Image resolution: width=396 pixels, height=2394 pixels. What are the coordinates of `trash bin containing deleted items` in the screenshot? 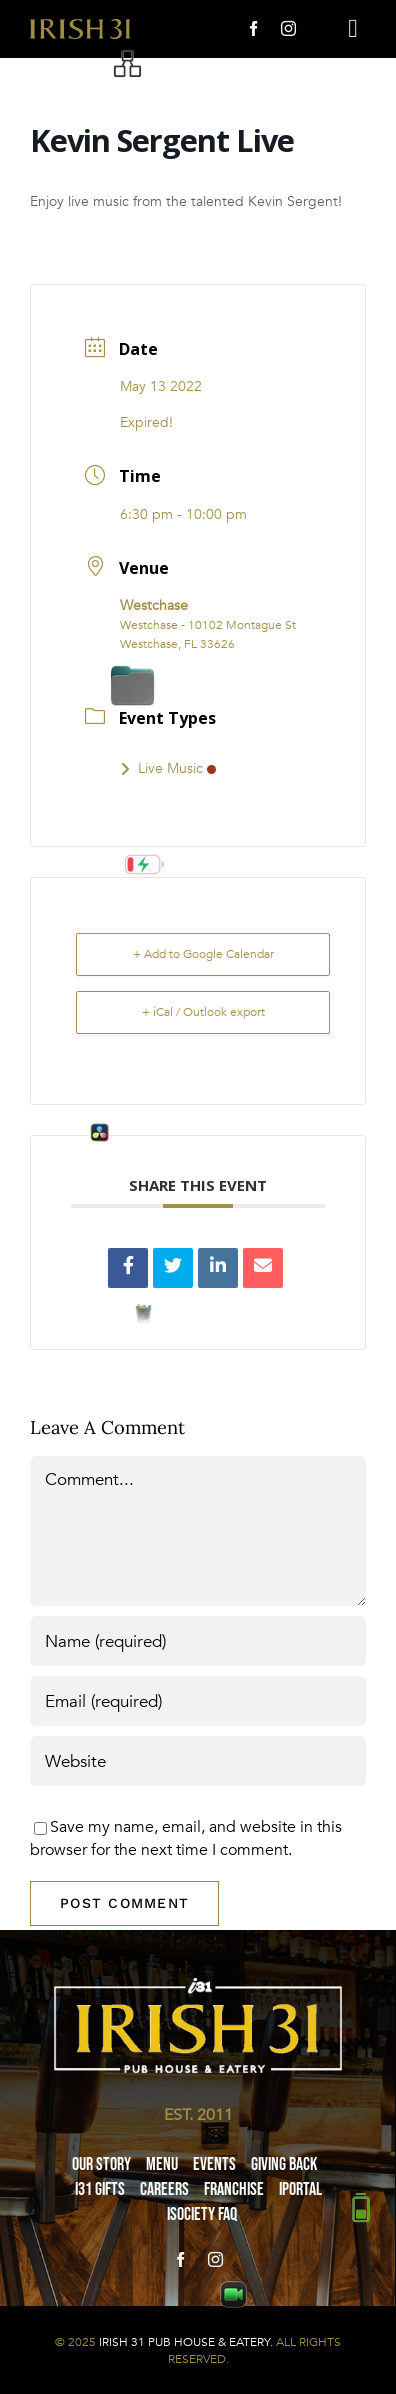 It's located at (143, 1313).